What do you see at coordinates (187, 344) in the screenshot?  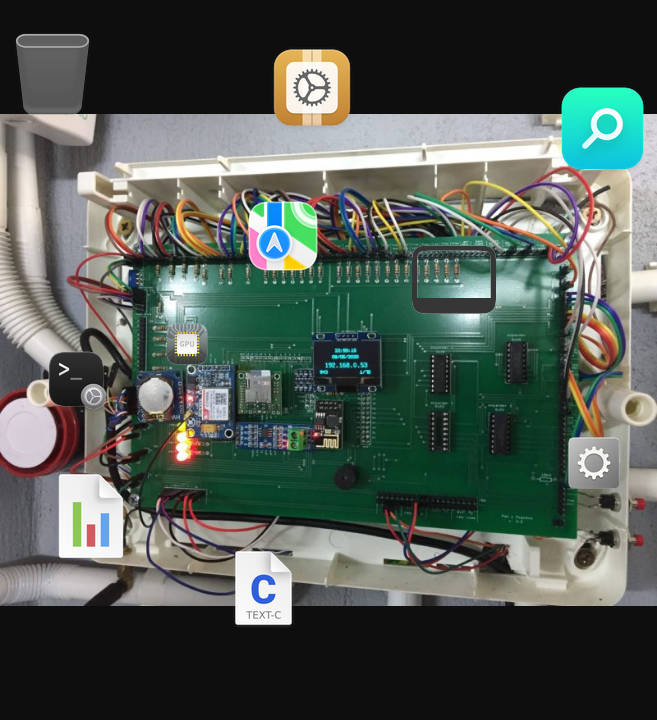 I see `open graphics card driver settings` at bounding box center [187, 344].